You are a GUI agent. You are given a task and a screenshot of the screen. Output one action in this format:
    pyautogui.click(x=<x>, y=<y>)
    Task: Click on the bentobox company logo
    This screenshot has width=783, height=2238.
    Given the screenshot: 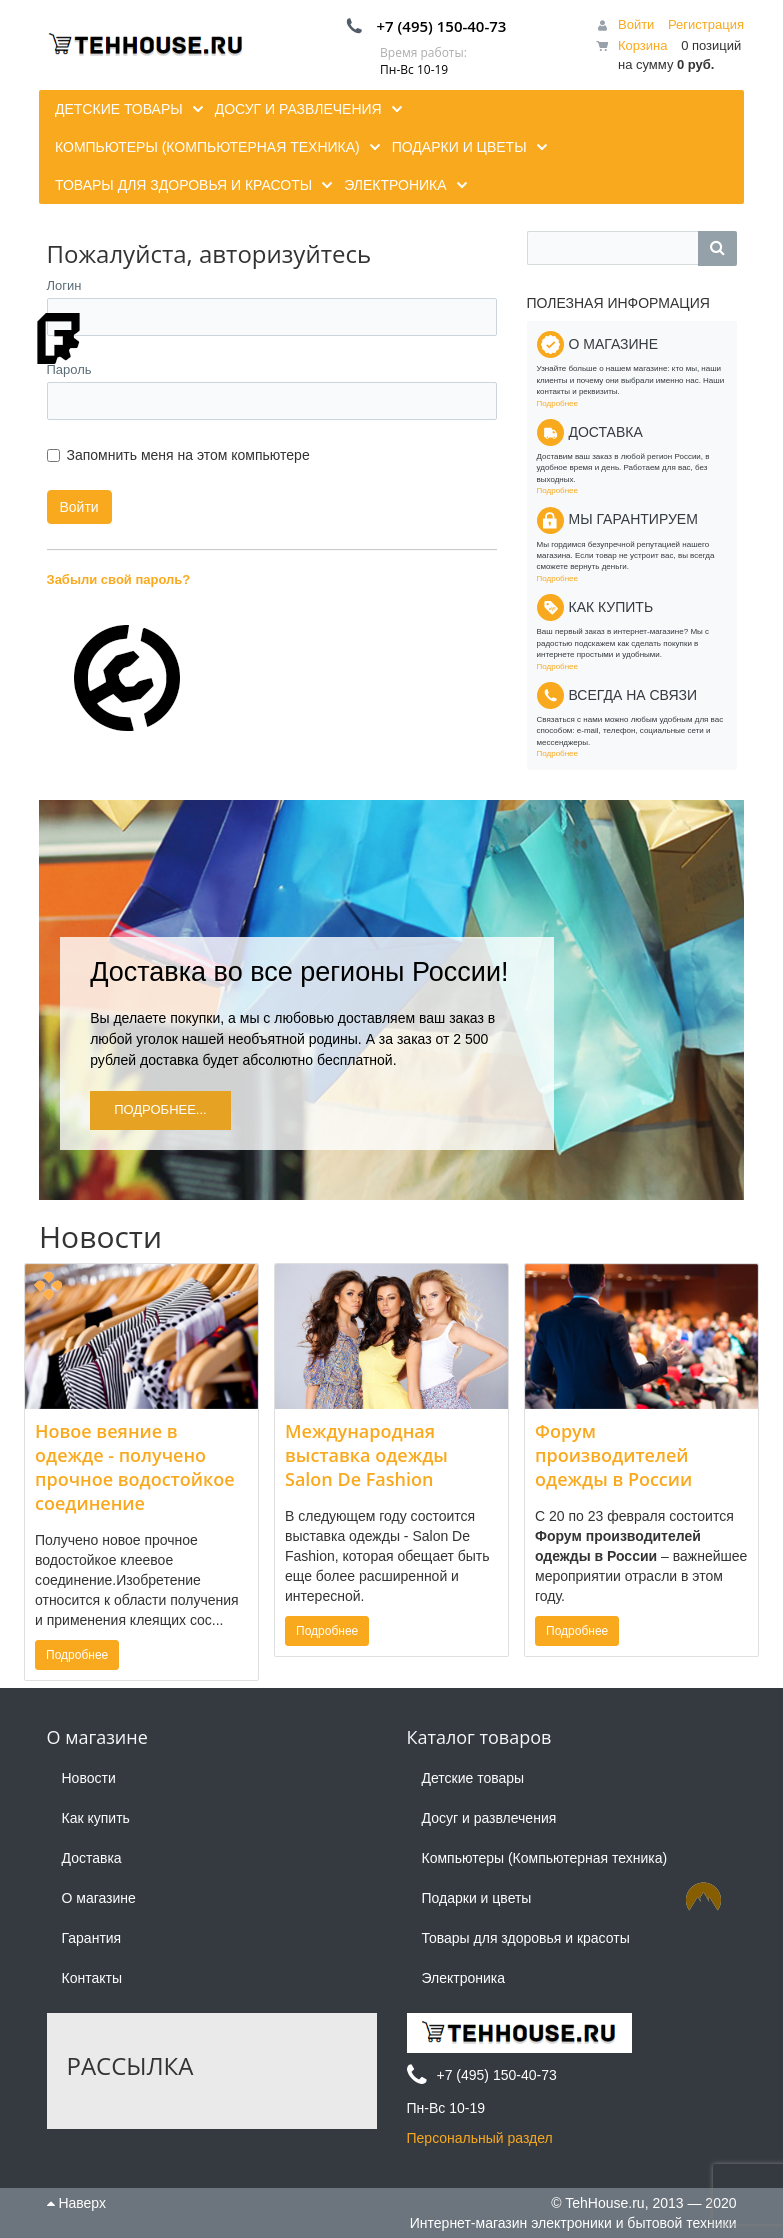 What is the action you would take?
    pyautogui.click(x=48, y=1286)
    